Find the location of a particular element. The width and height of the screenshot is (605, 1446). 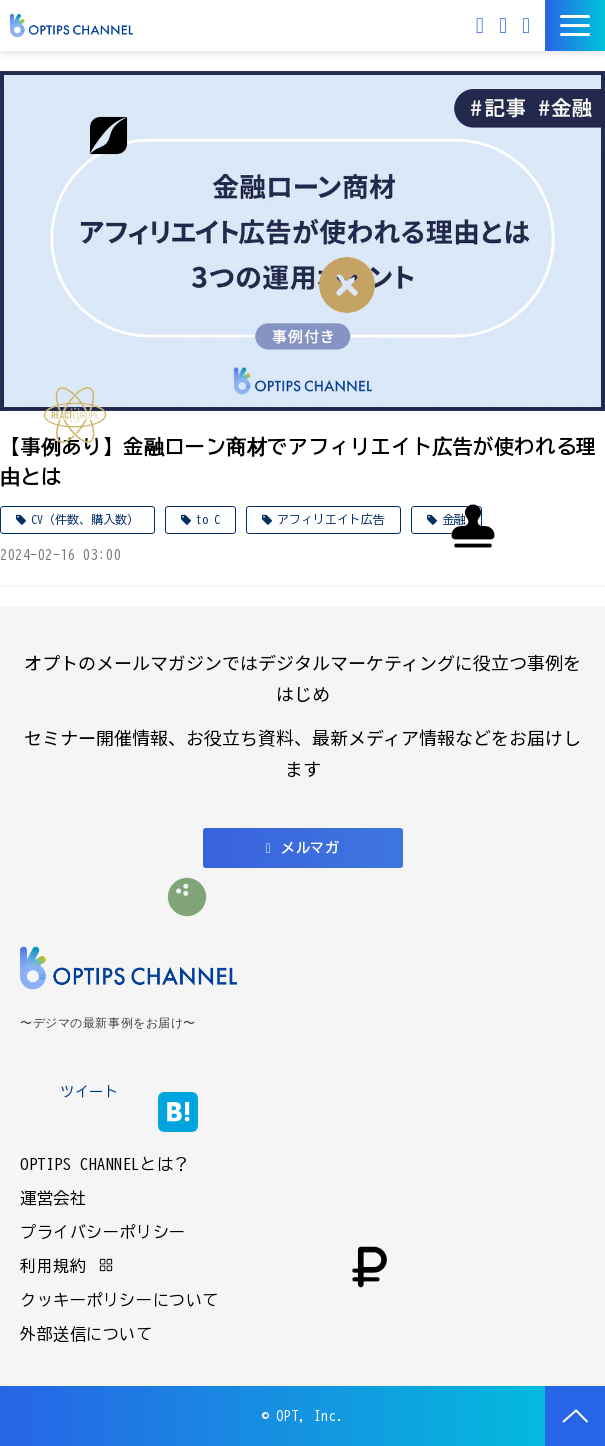

react europe conference logo is located at coordinates (75, 415).